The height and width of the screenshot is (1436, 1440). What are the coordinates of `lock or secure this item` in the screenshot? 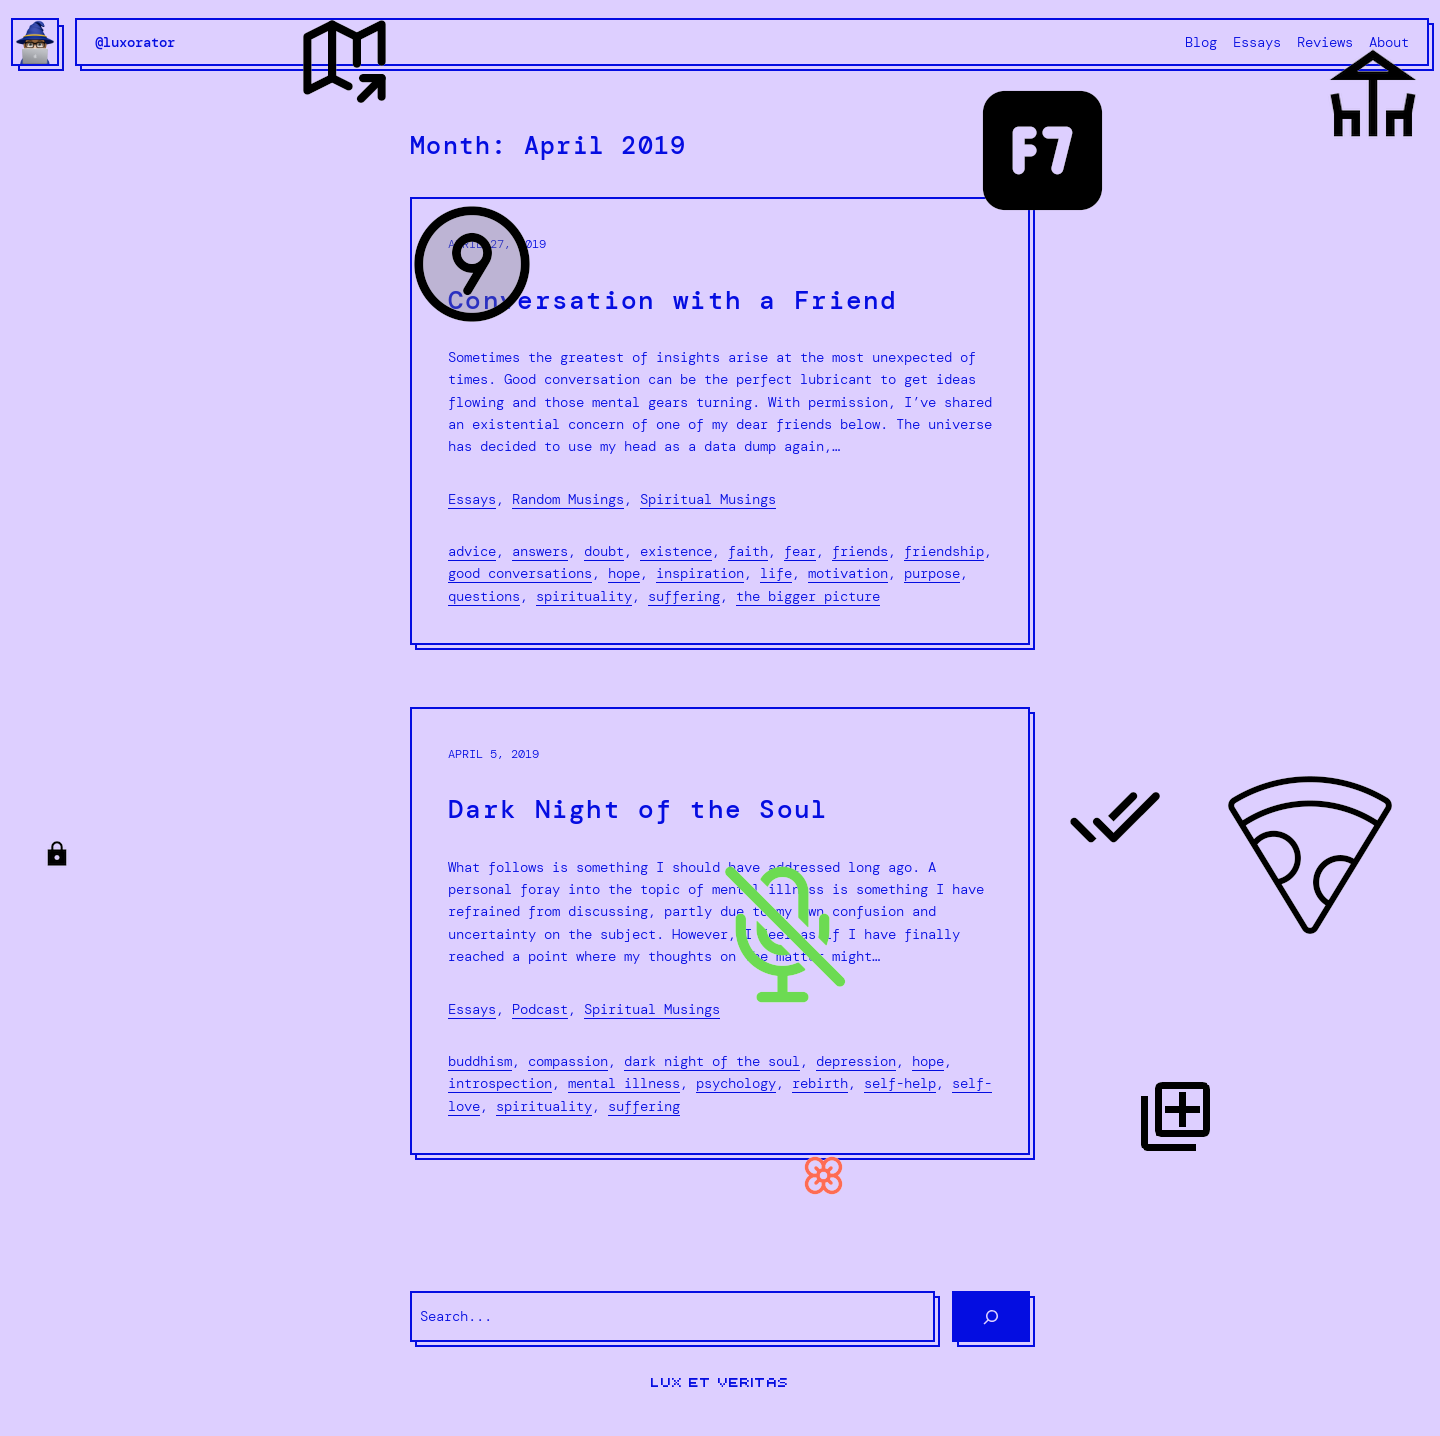 It's located at (57, 854).